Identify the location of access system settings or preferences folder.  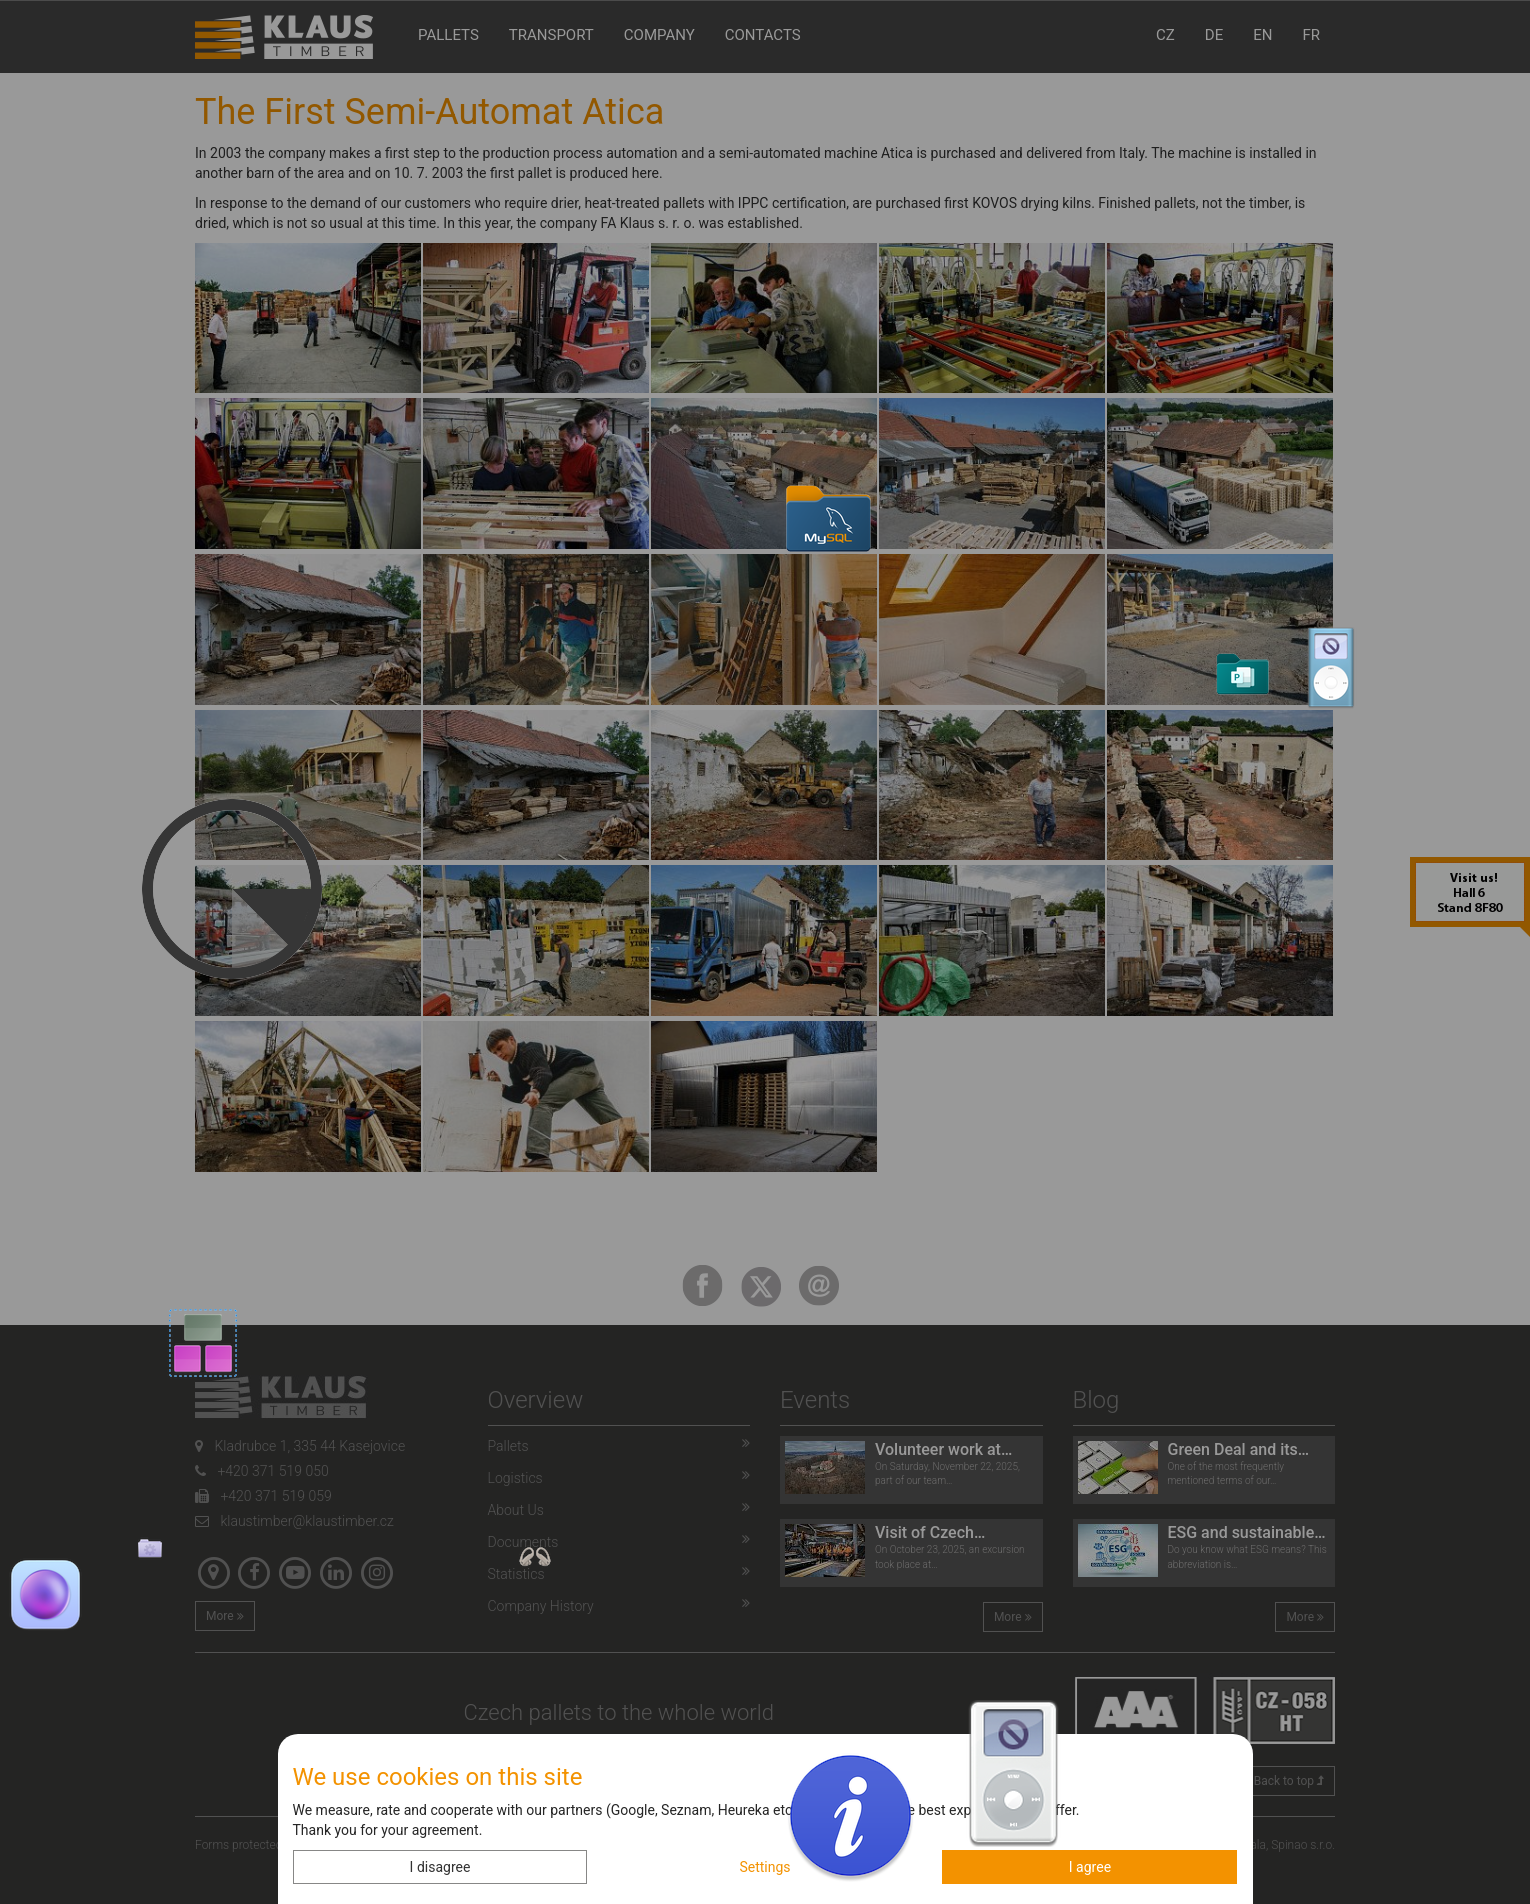
(150, 1548).